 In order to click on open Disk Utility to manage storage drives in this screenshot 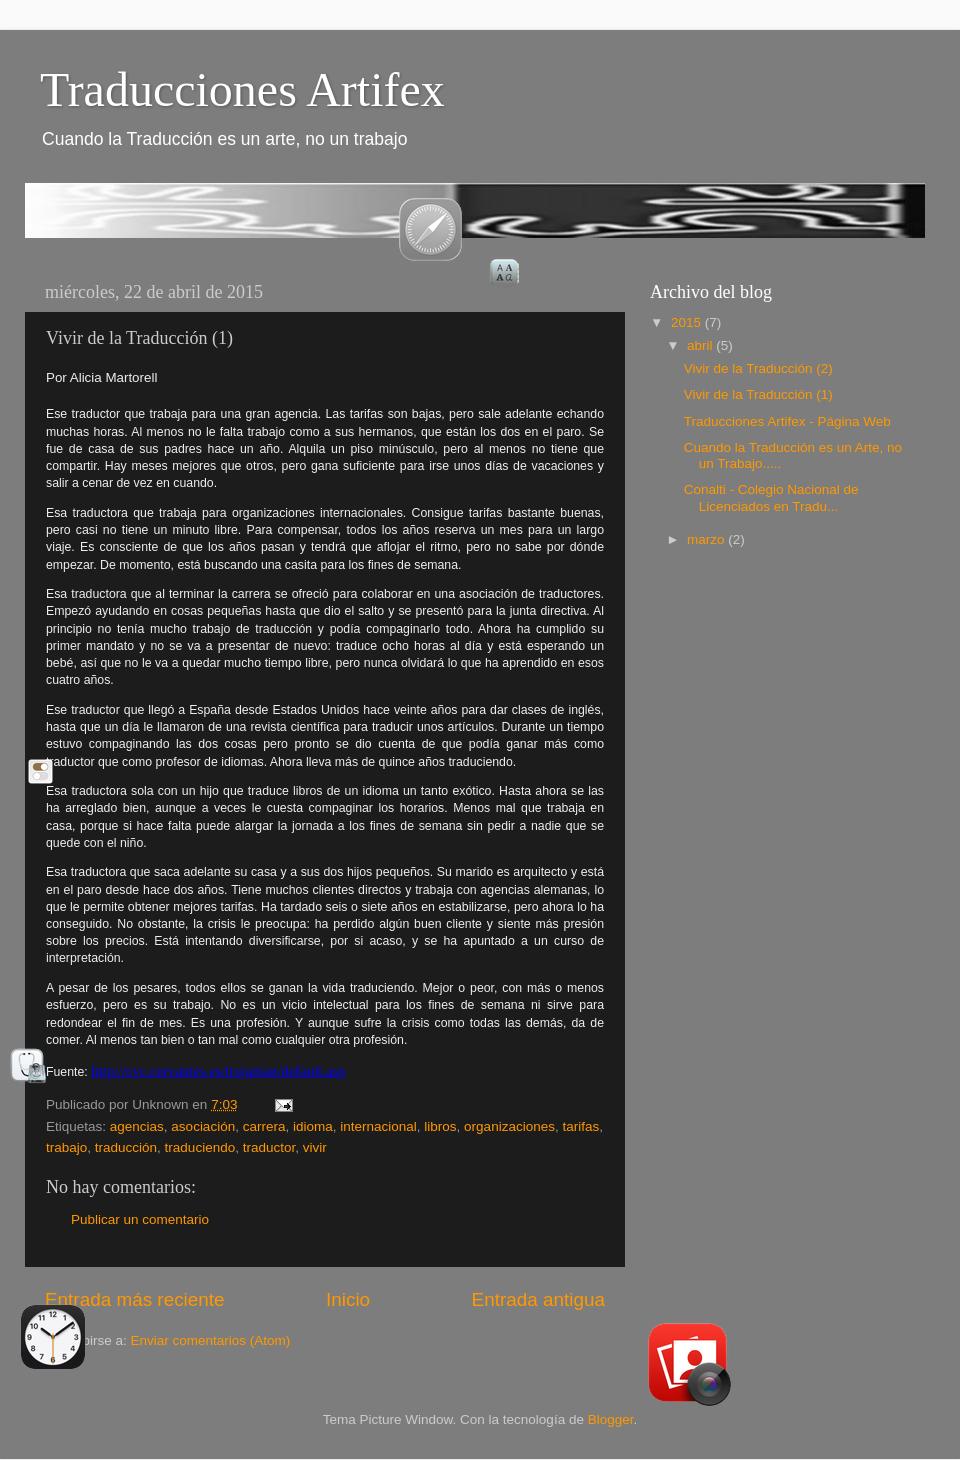, I will do `click(27, 1065)`.